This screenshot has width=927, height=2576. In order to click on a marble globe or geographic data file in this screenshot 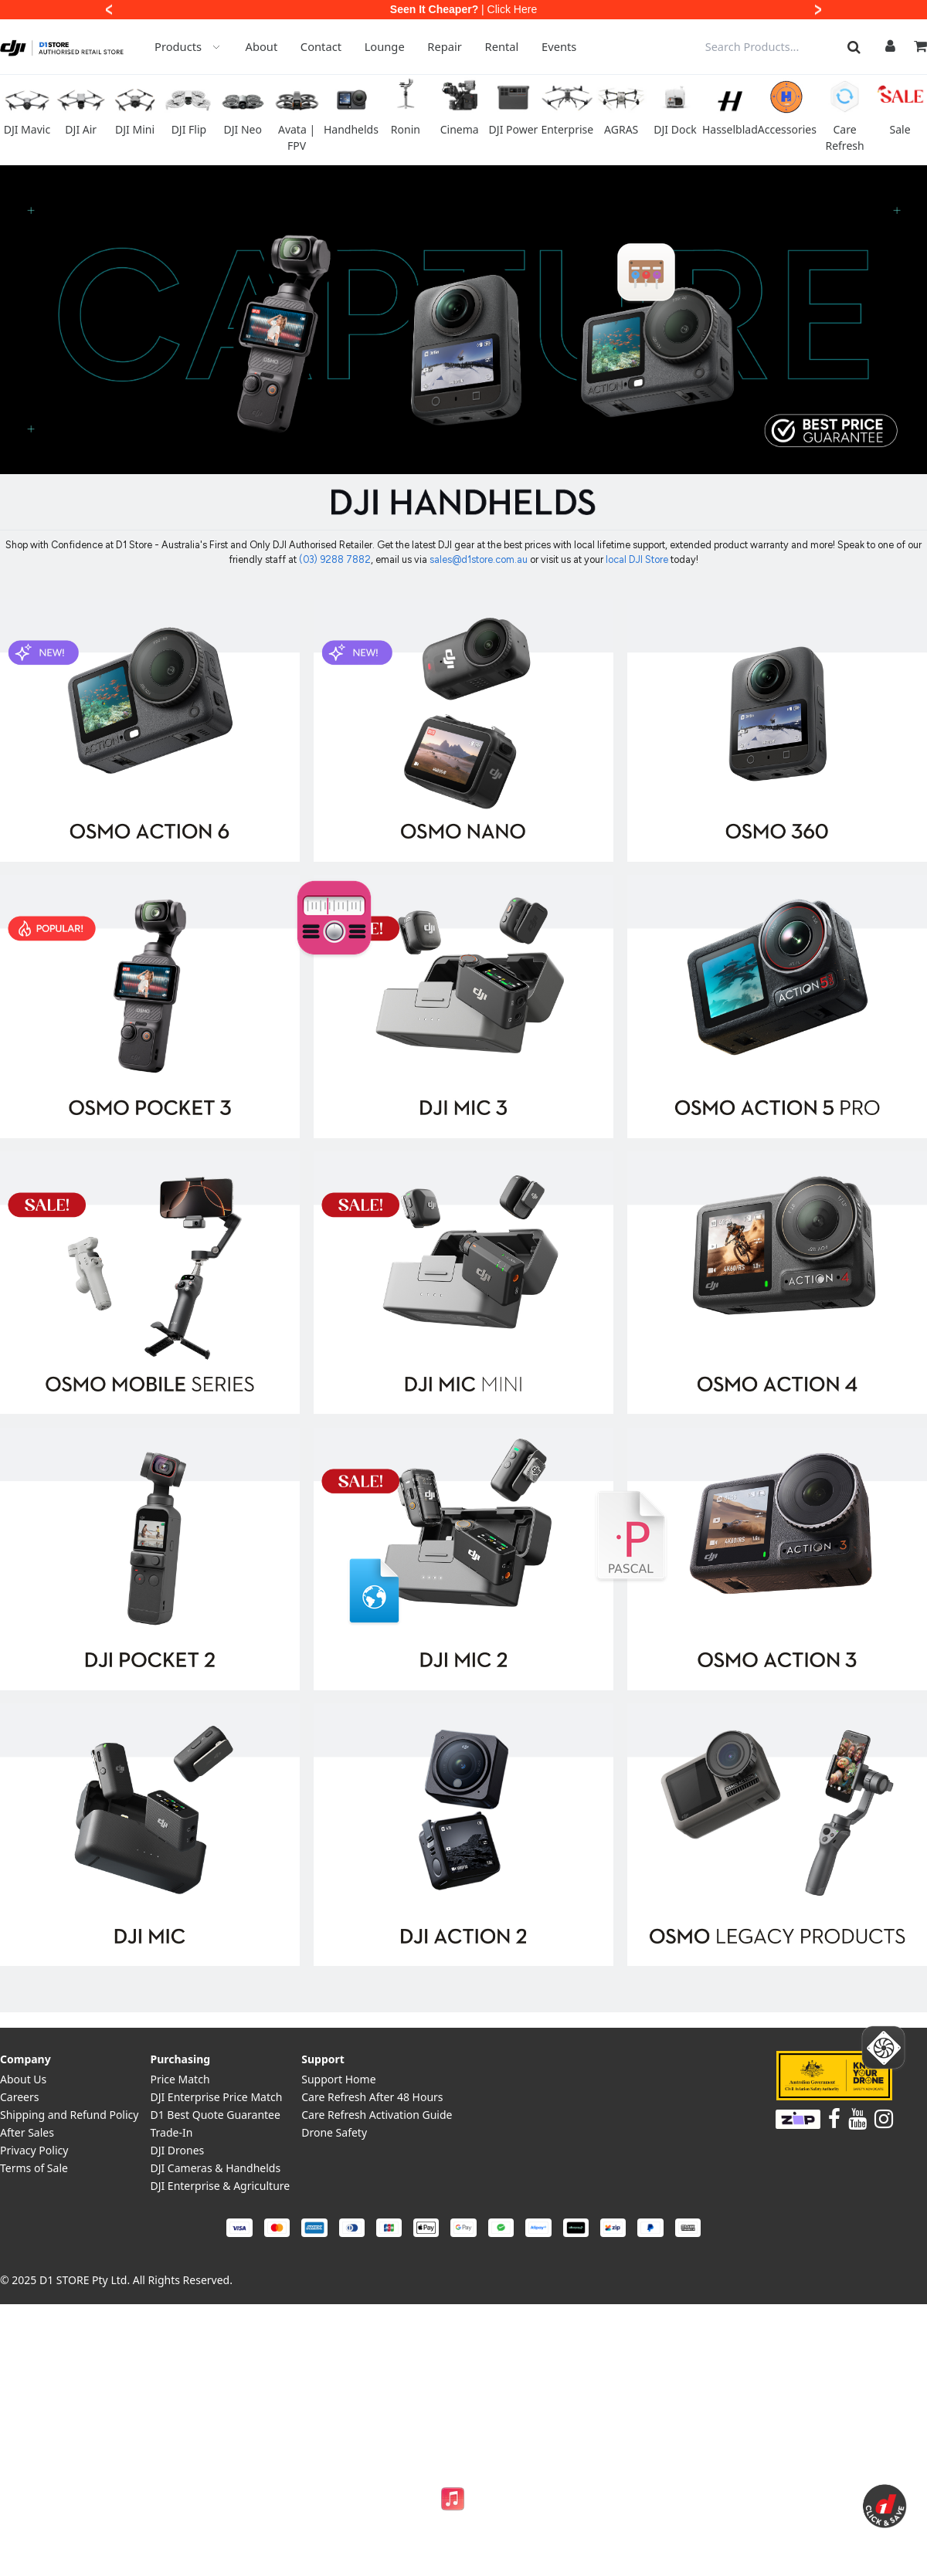, I will do `click(374, 1591)`.